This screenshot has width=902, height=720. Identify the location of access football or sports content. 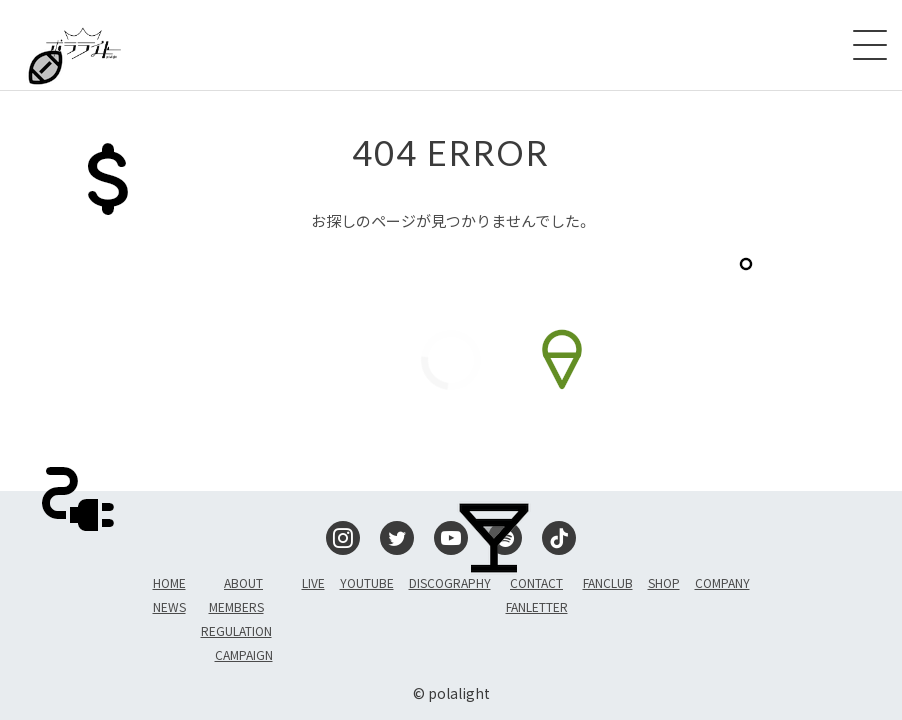
(45, 67).